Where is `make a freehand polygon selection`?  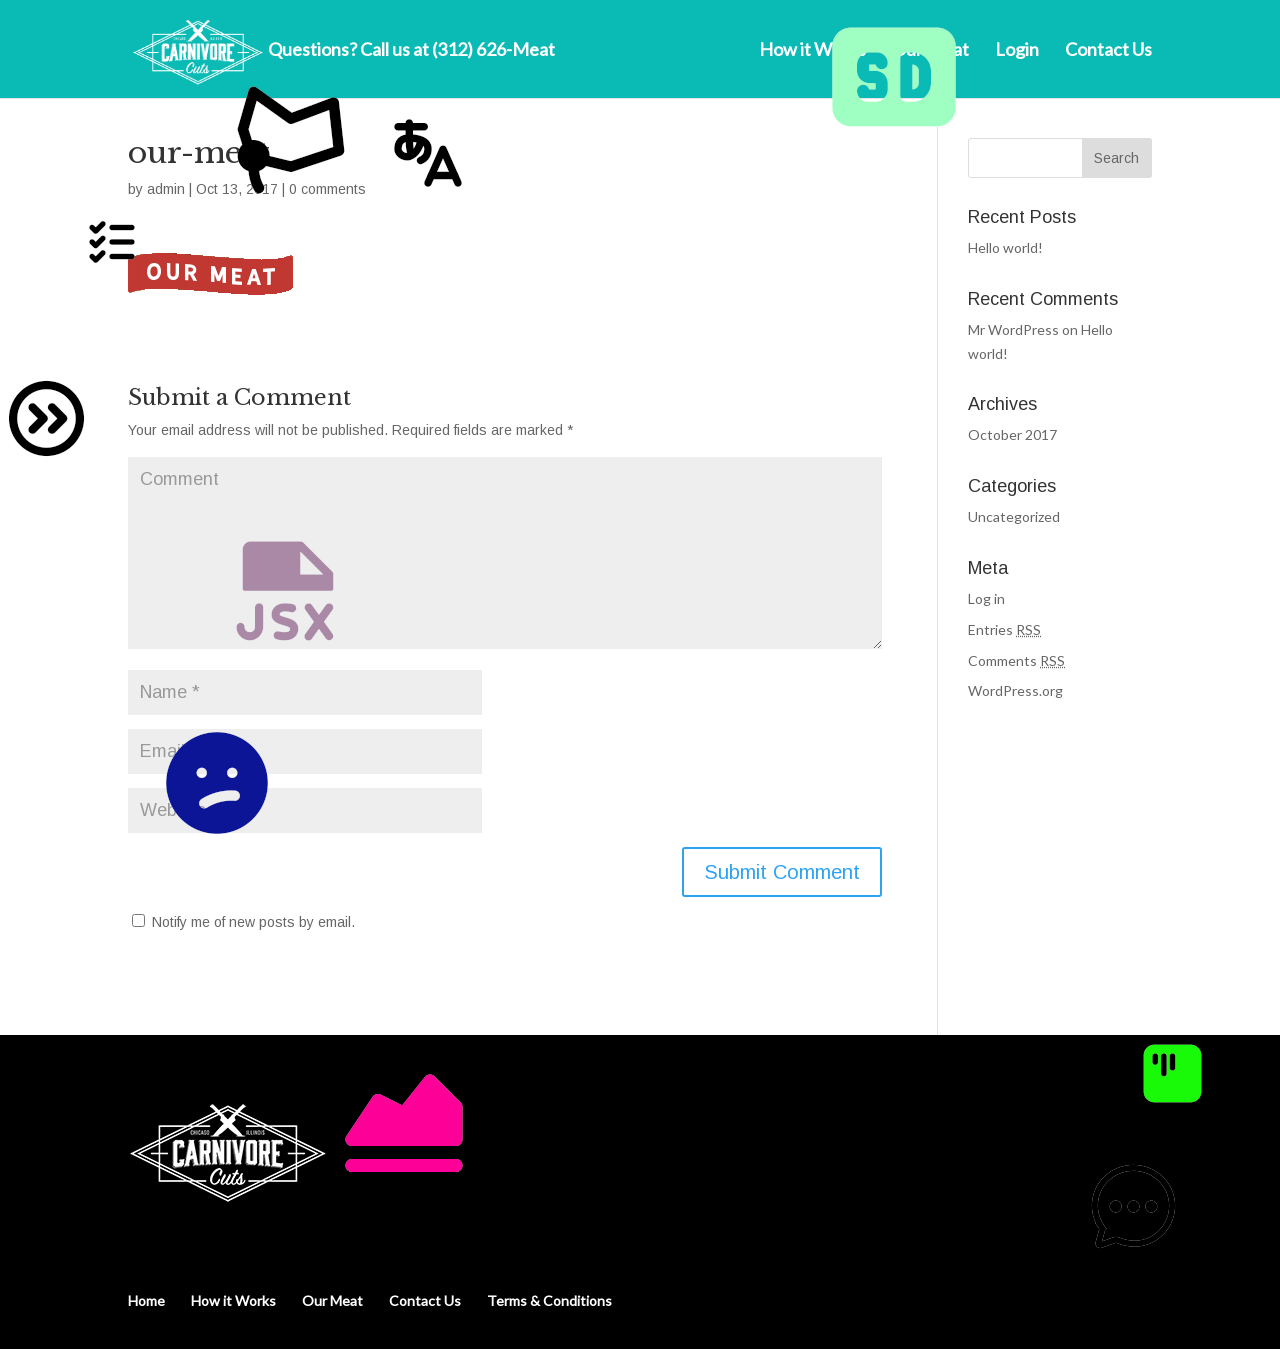 make a freehand polygon selection is located at coordinates (291, 140).